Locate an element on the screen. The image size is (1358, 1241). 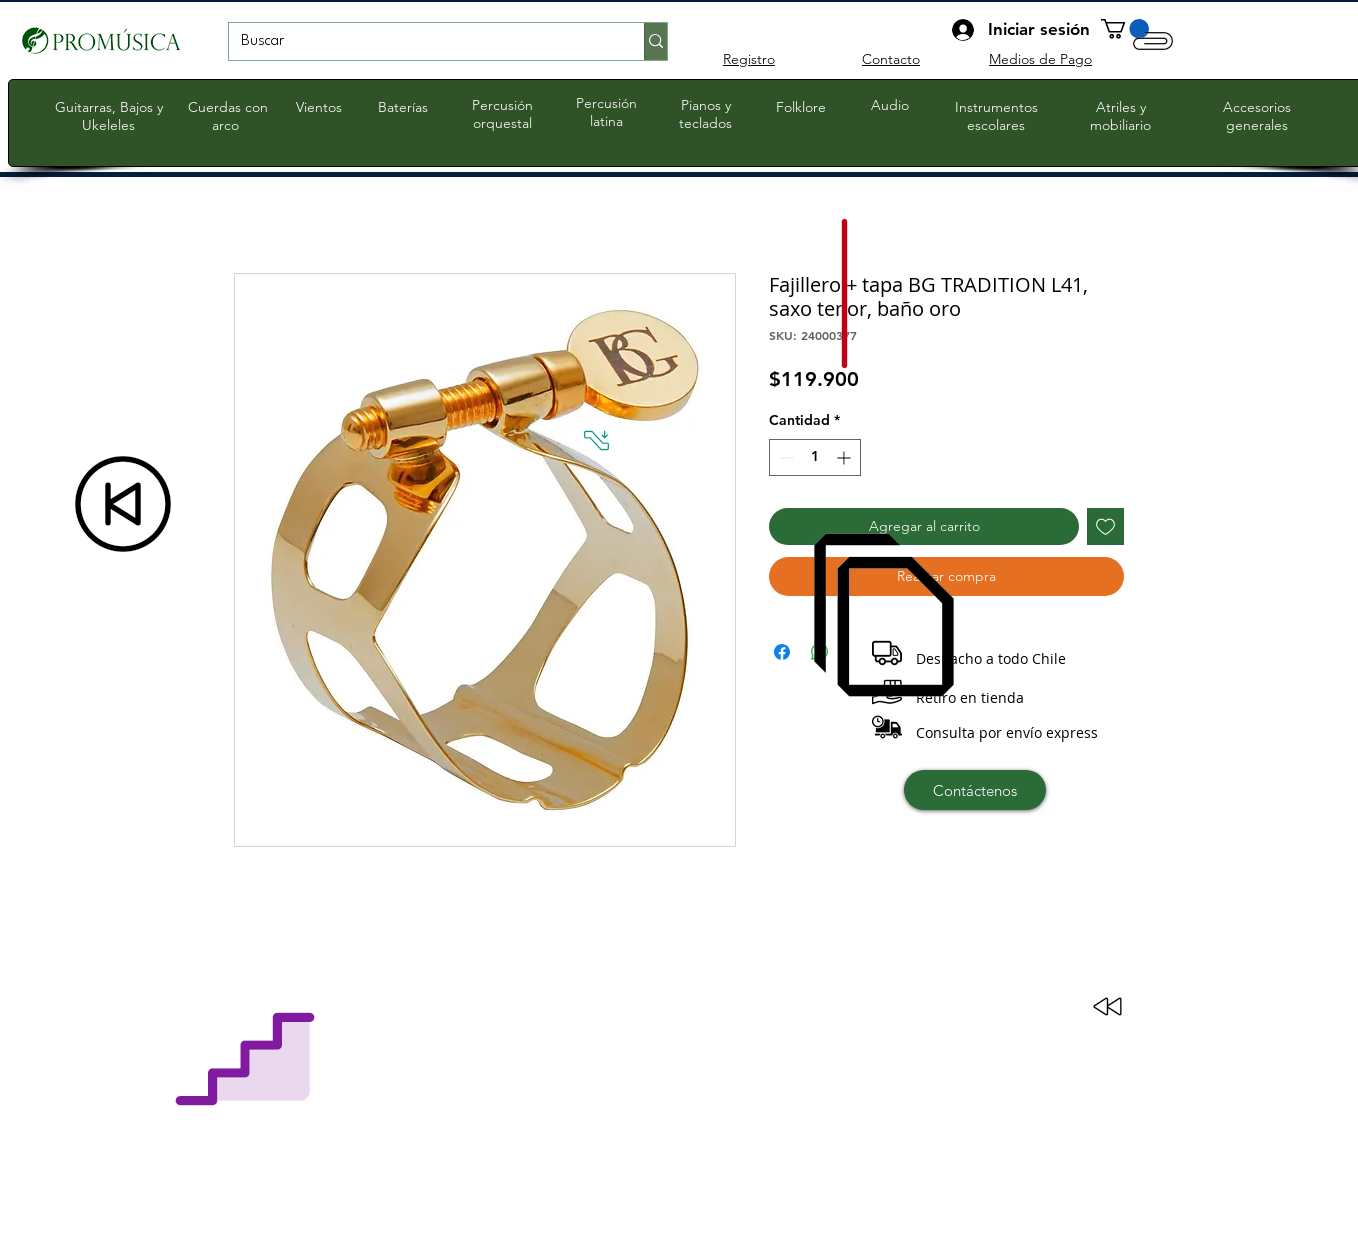
attach a file to your message is located at coordinates (1153, 41).